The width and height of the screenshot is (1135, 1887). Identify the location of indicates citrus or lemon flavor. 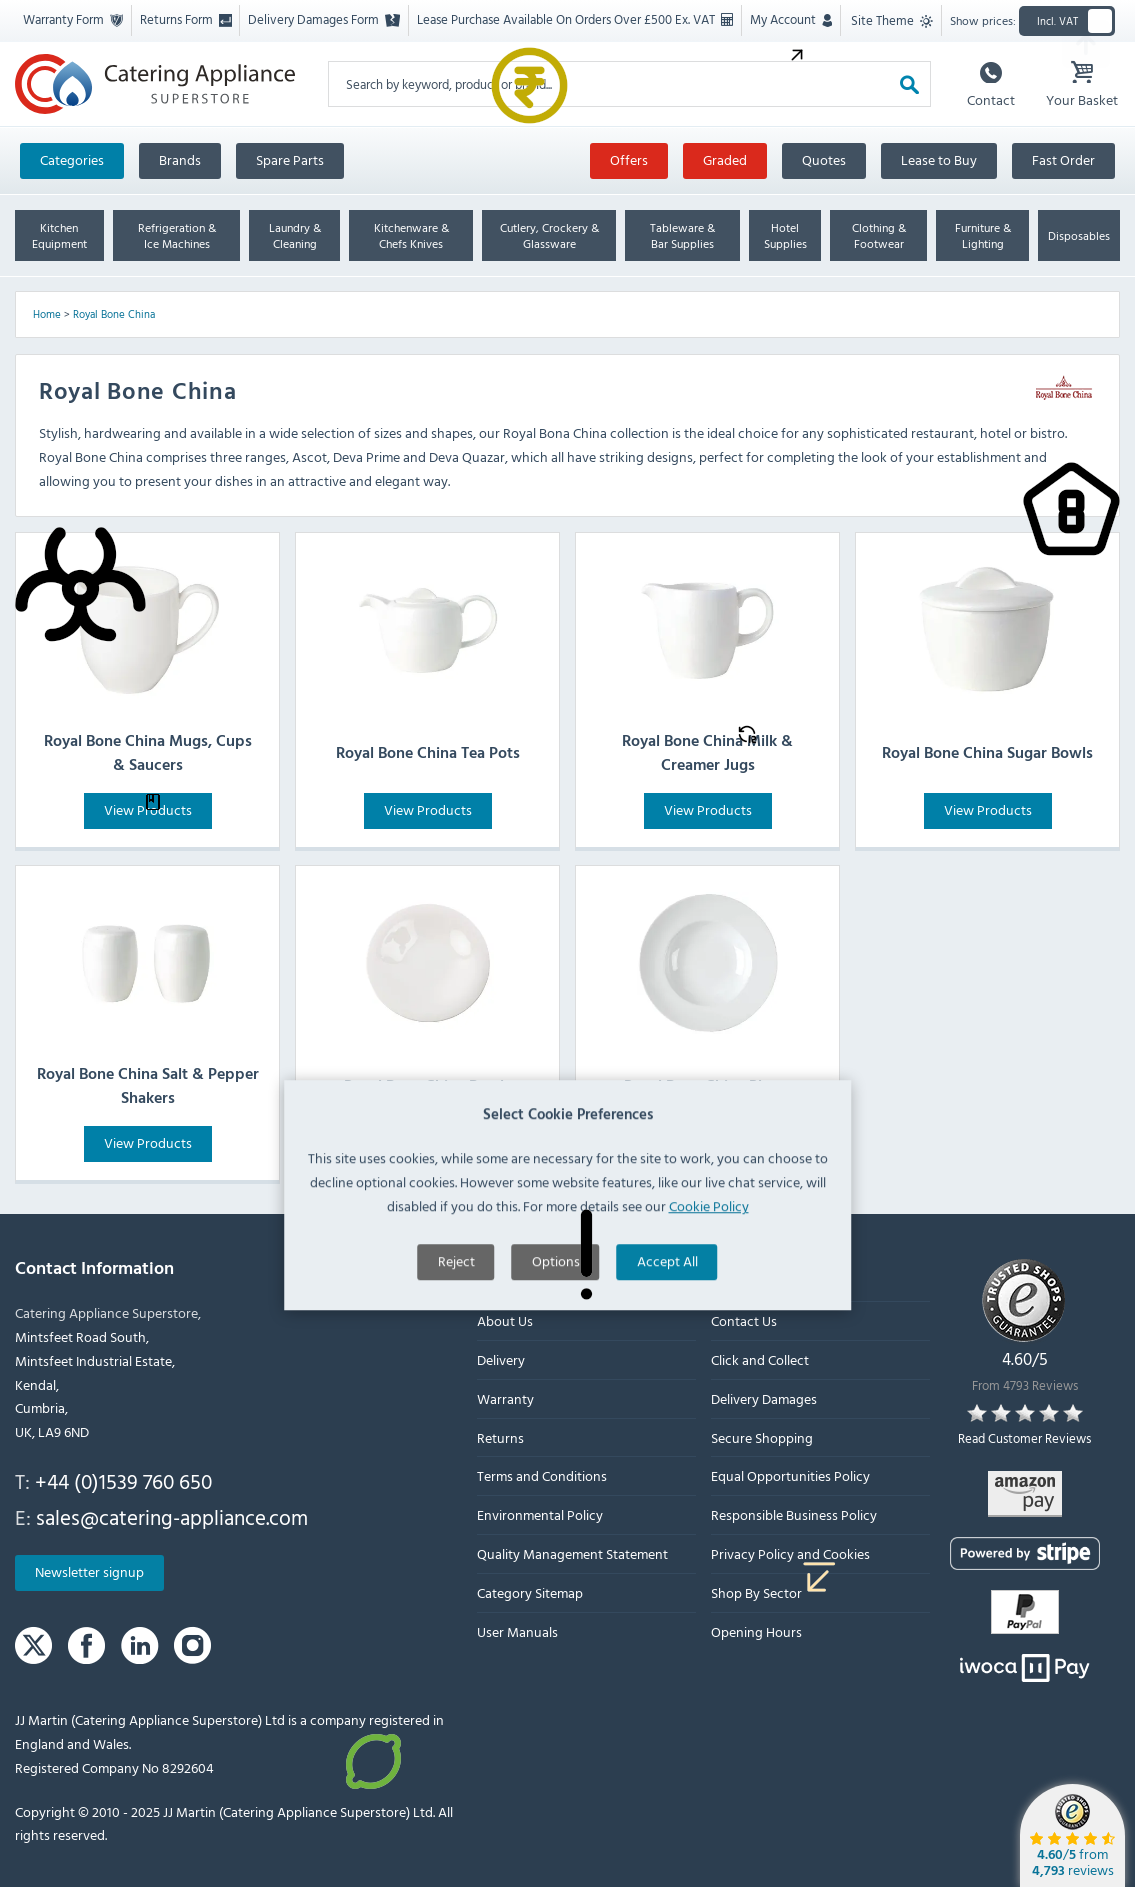
(373, 1761).